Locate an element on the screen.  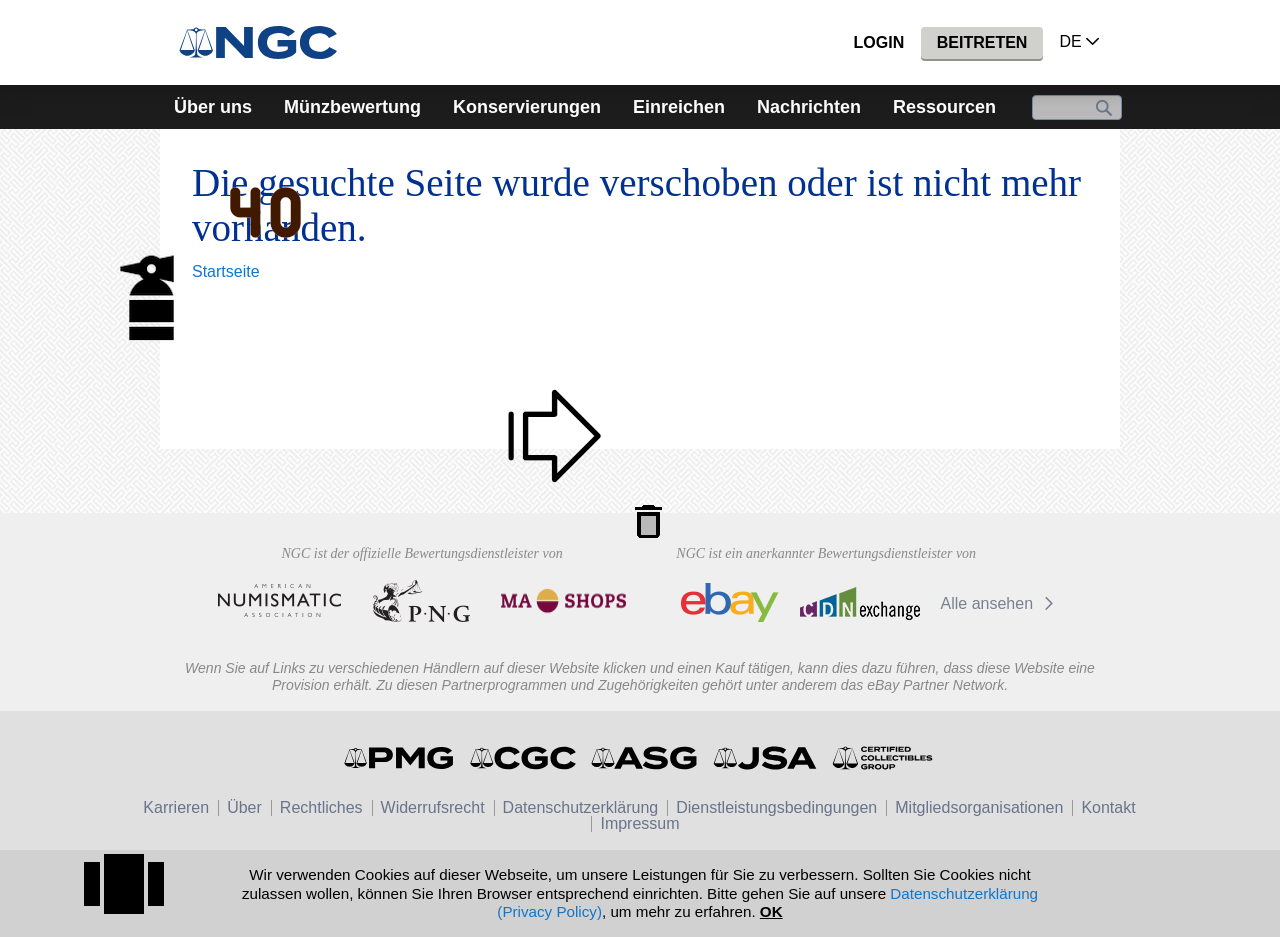
delete selected item is located at coordinates (648, 521).